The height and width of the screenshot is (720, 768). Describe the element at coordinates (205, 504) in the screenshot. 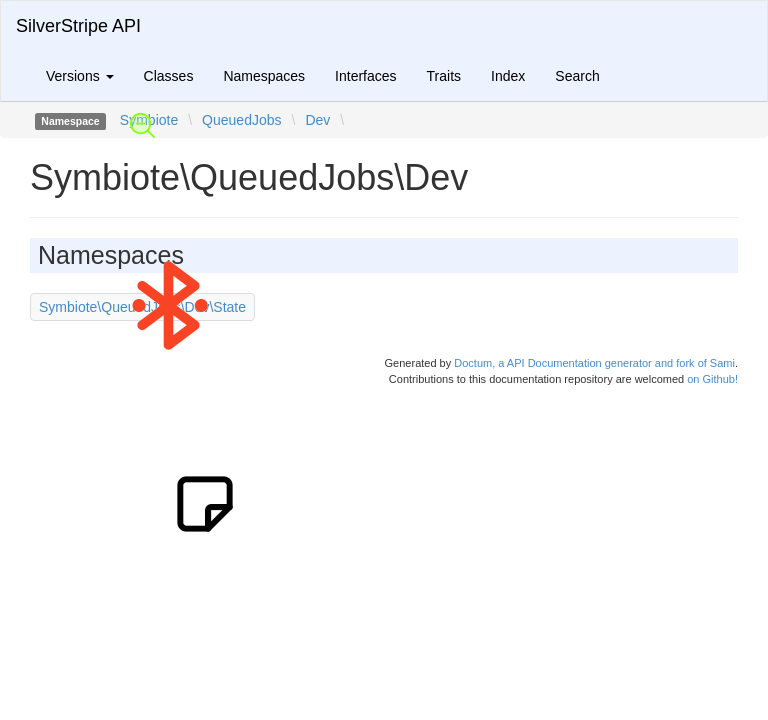

I see `create a new note` at that location.